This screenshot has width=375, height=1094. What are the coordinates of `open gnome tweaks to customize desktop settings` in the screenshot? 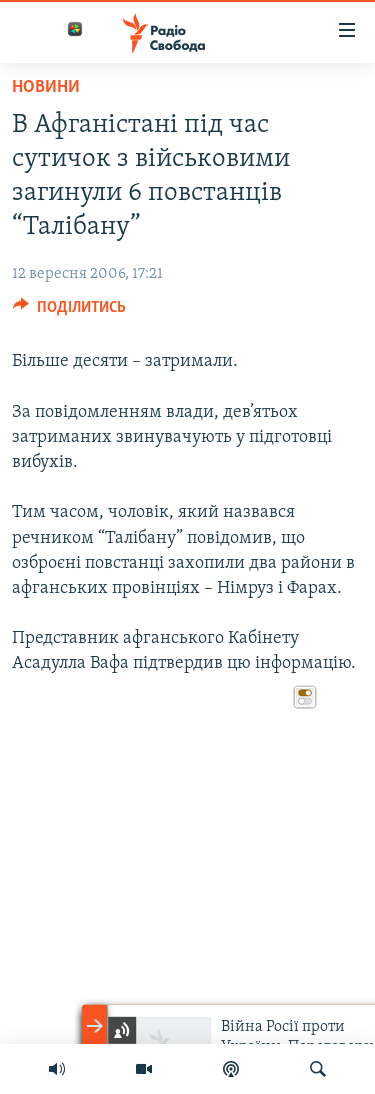 It's located at (305, 697).